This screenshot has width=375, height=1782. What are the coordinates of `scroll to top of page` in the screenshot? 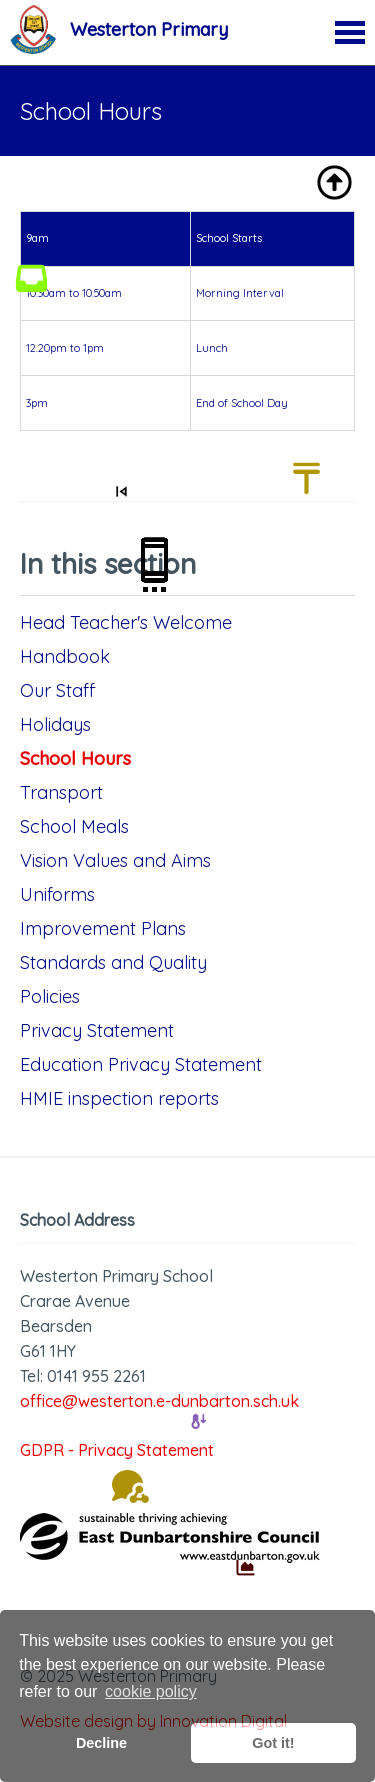 It's located at (334, 182).